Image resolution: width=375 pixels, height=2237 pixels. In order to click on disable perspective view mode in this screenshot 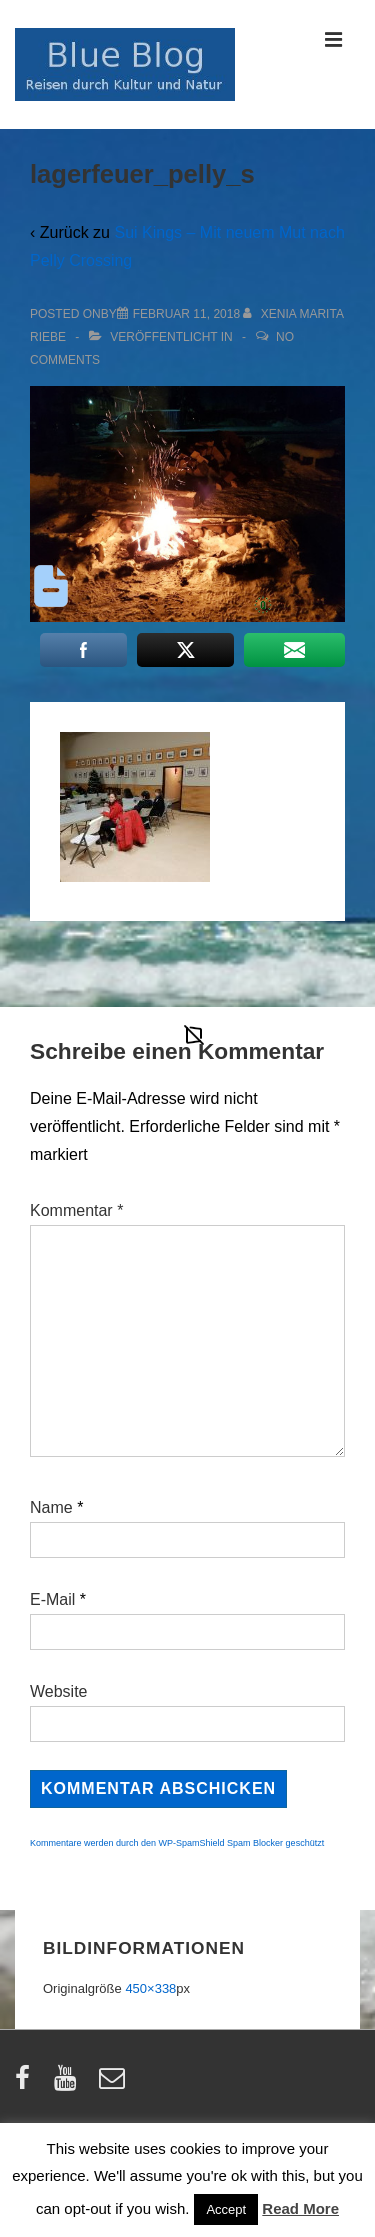, I will do `click(194, 1035)`.